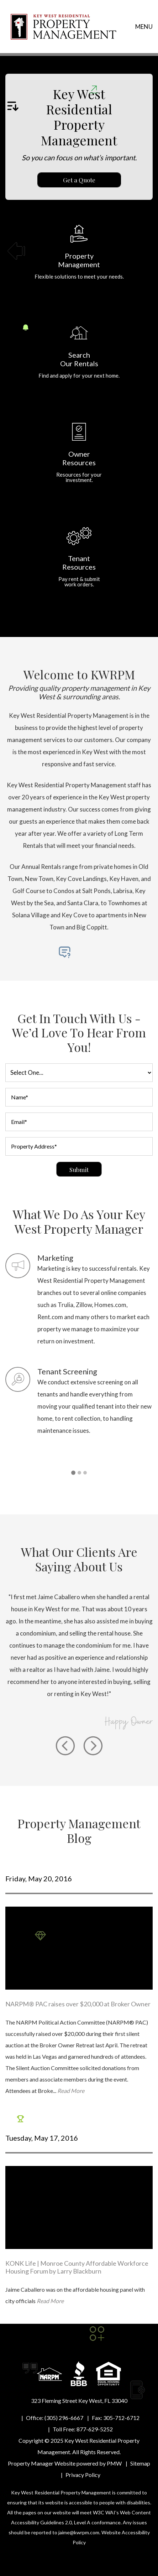 The width and height of the screenshot is (158, 2576). Describe the element at coordinates (136, 2390) in the screenshot. I see `block or restrict an app` at that location.